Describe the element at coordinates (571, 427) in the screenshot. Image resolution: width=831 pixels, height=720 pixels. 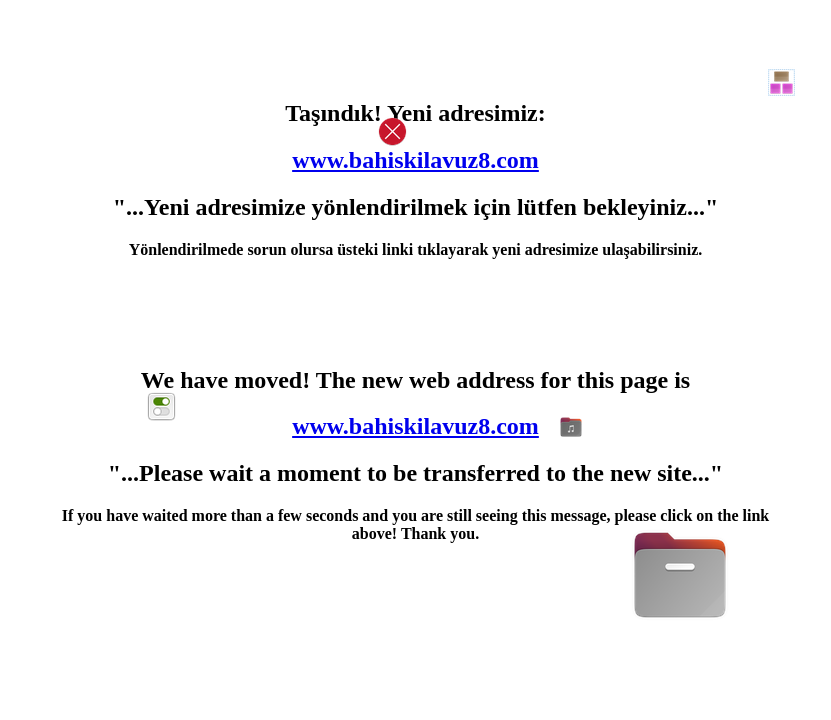
I see `open your music folder` at that location.